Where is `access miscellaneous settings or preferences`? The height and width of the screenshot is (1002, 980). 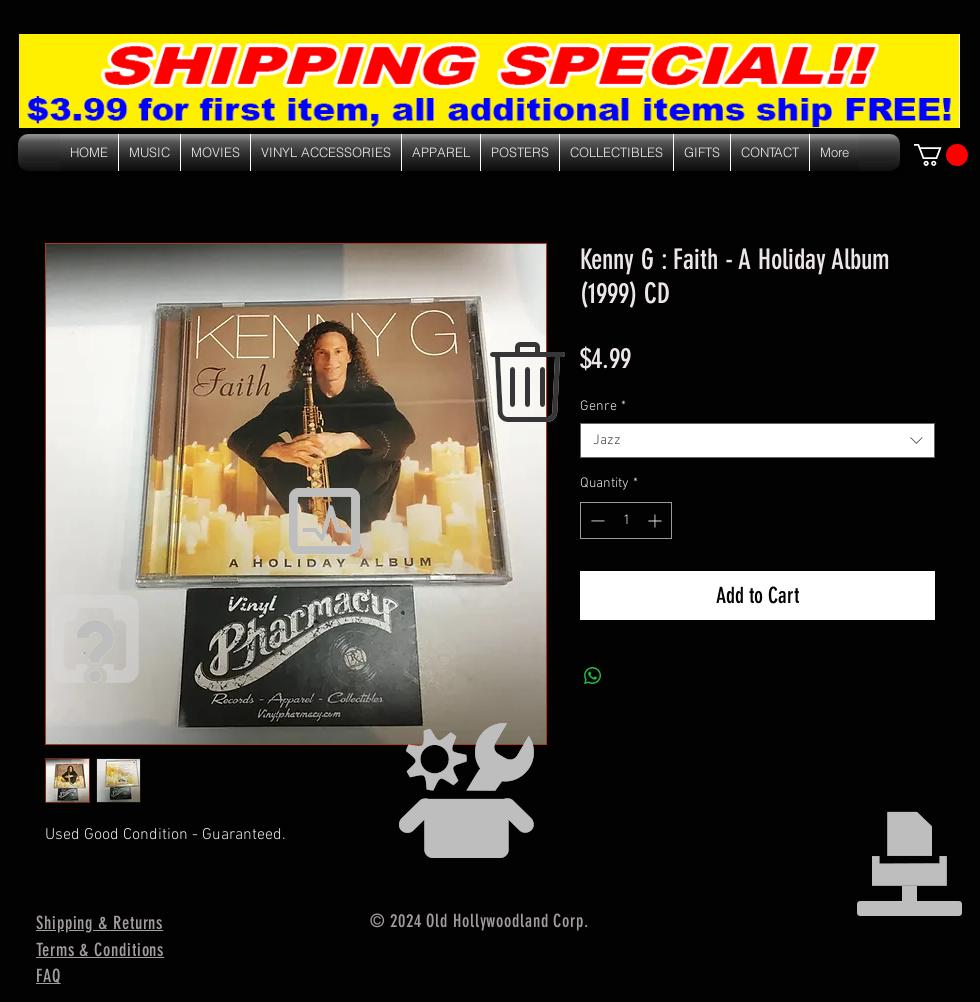
access miscellaneous settings or preferences is located at coordinates (466, 790).